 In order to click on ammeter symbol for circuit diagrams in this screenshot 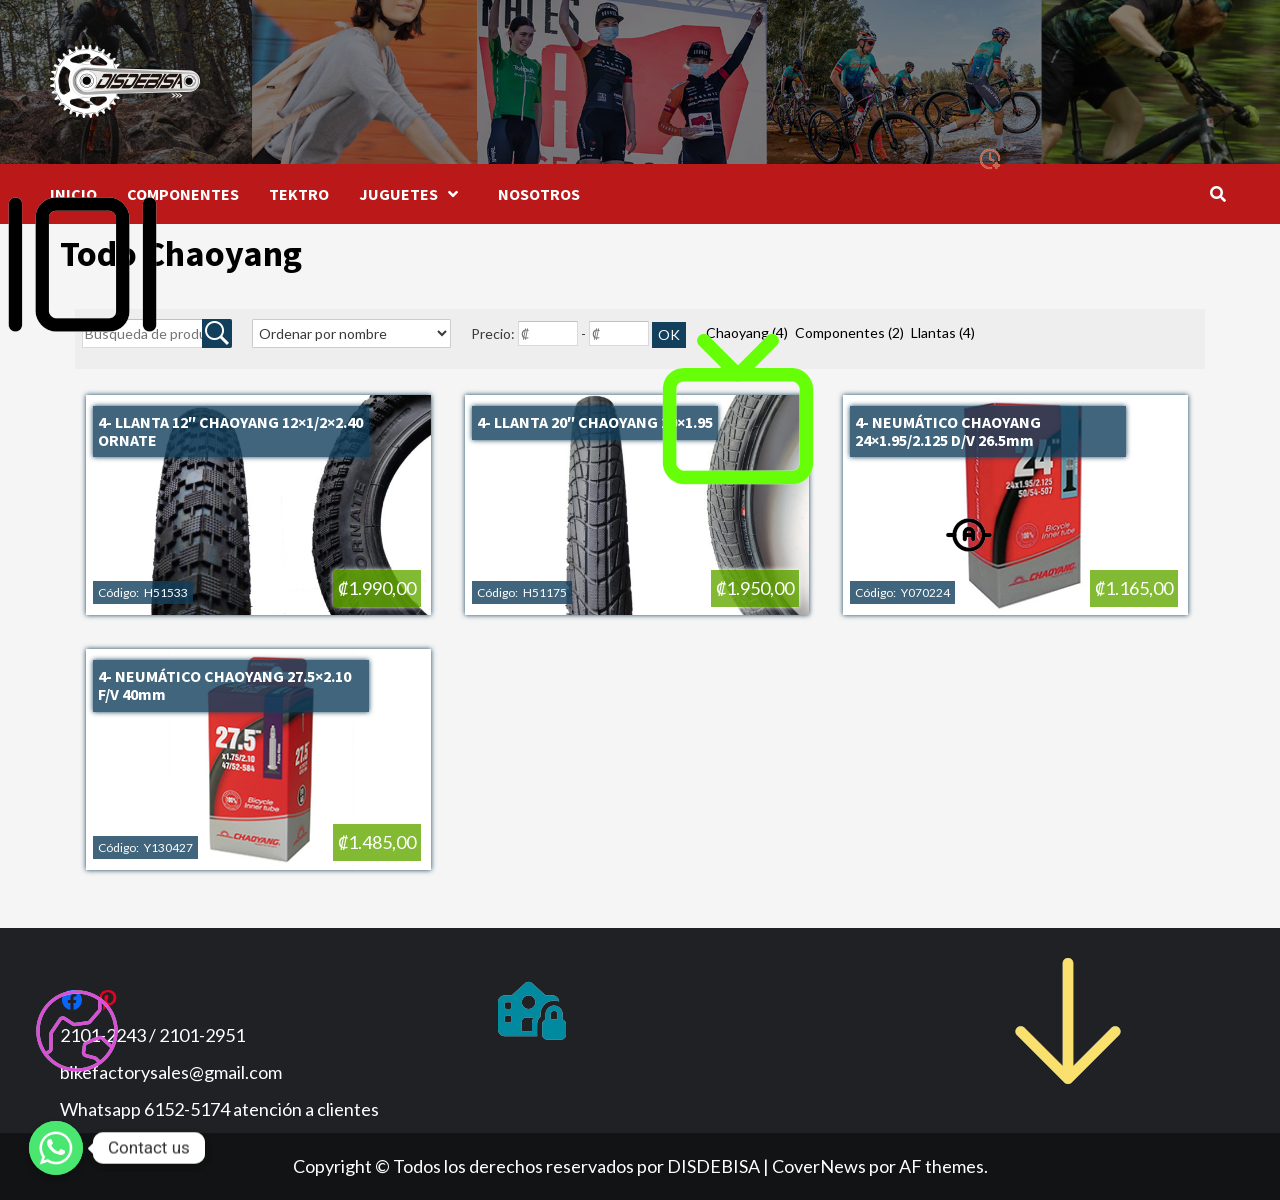, I will do `click(969, 535)`.